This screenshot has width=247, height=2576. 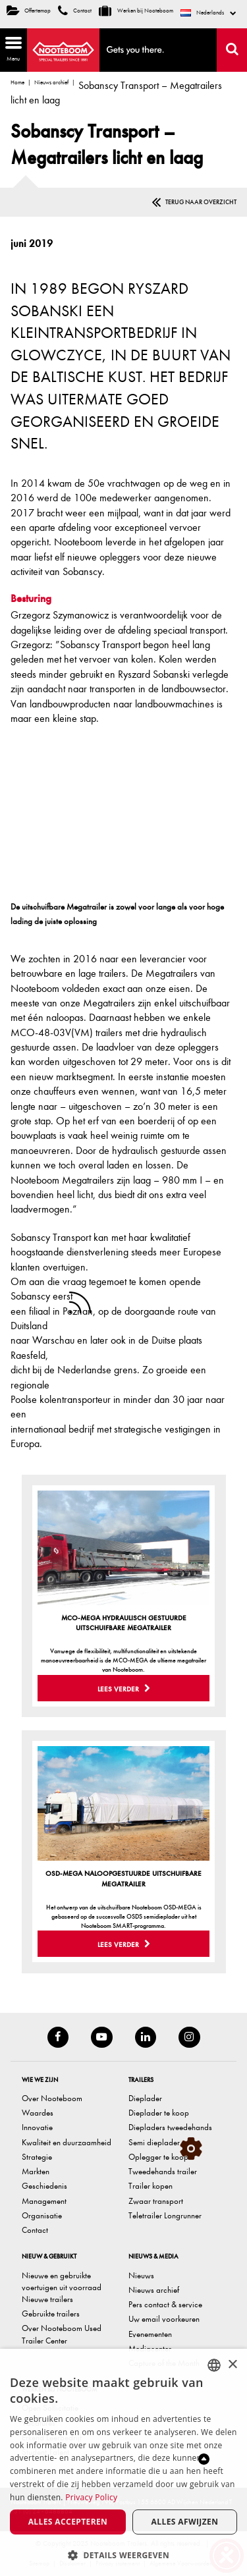 What do you see at coordinates (191, 2149) in the screenshot?
I see `open settings menu` at bounding box center [191, 2149].